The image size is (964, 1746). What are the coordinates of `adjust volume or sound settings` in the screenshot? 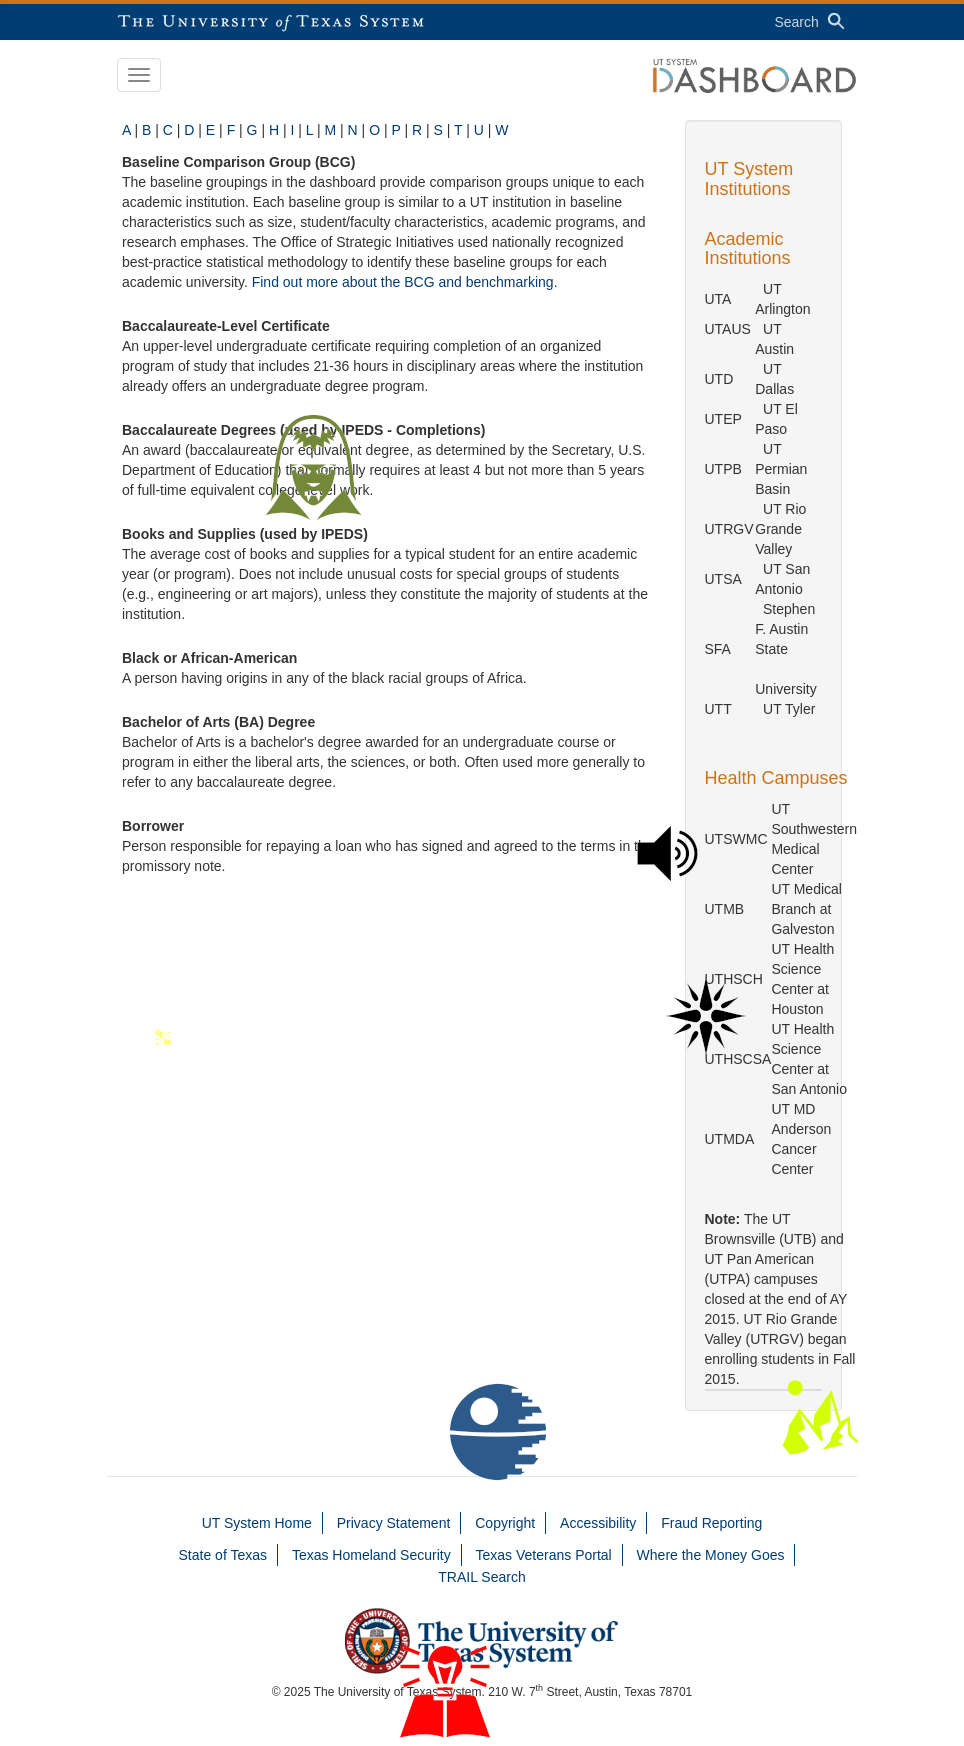 It's located at (667, 853).